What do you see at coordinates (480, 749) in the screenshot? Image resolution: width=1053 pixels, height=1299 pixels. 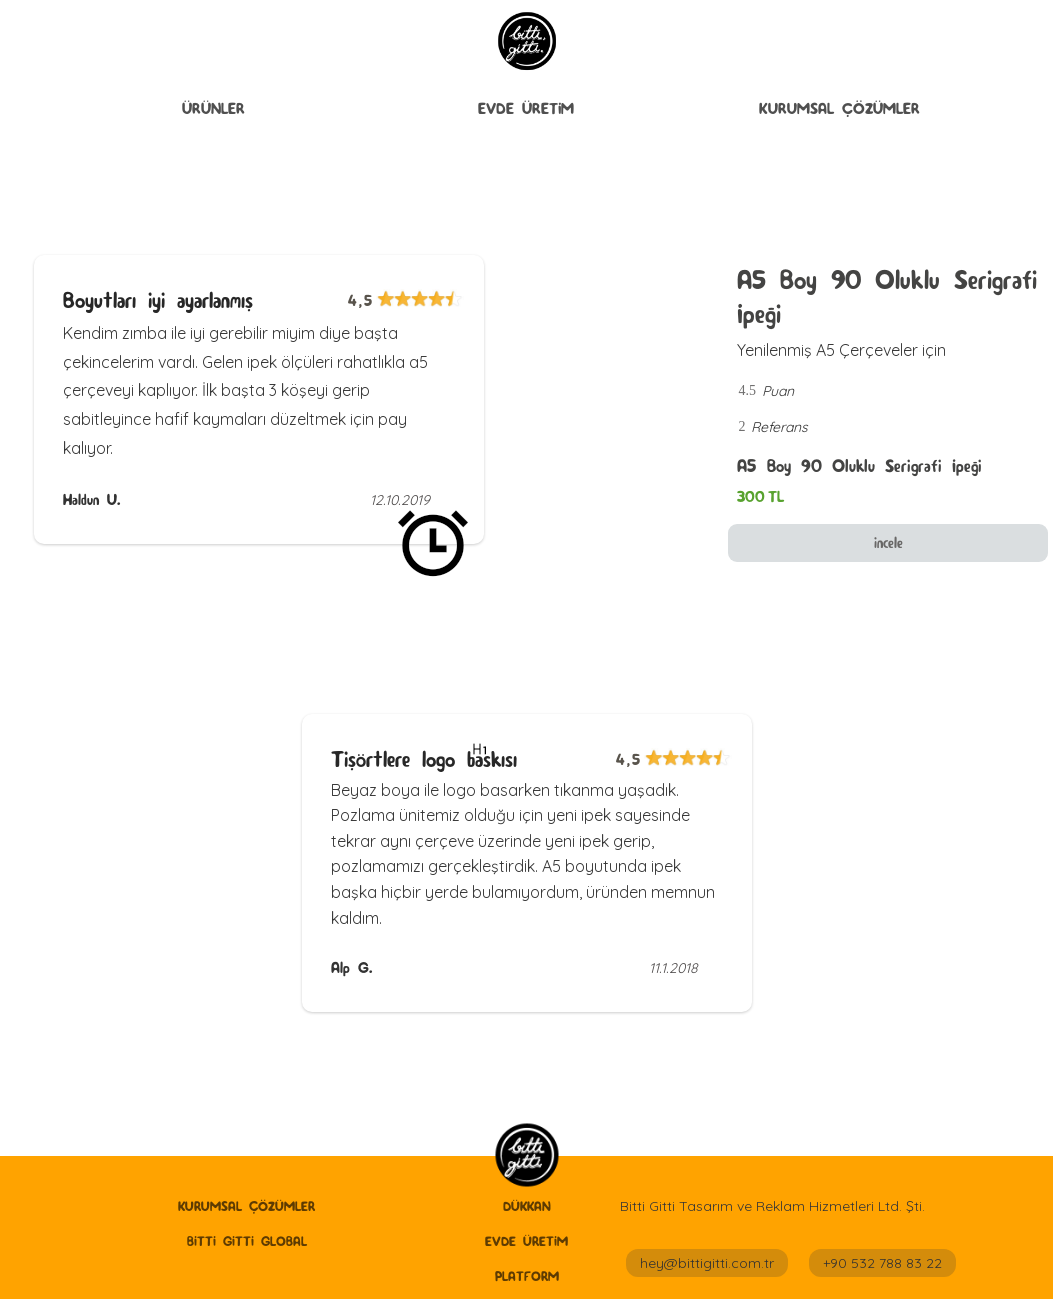 I see `format text as heading level 1` at bounding box center [480, 749].